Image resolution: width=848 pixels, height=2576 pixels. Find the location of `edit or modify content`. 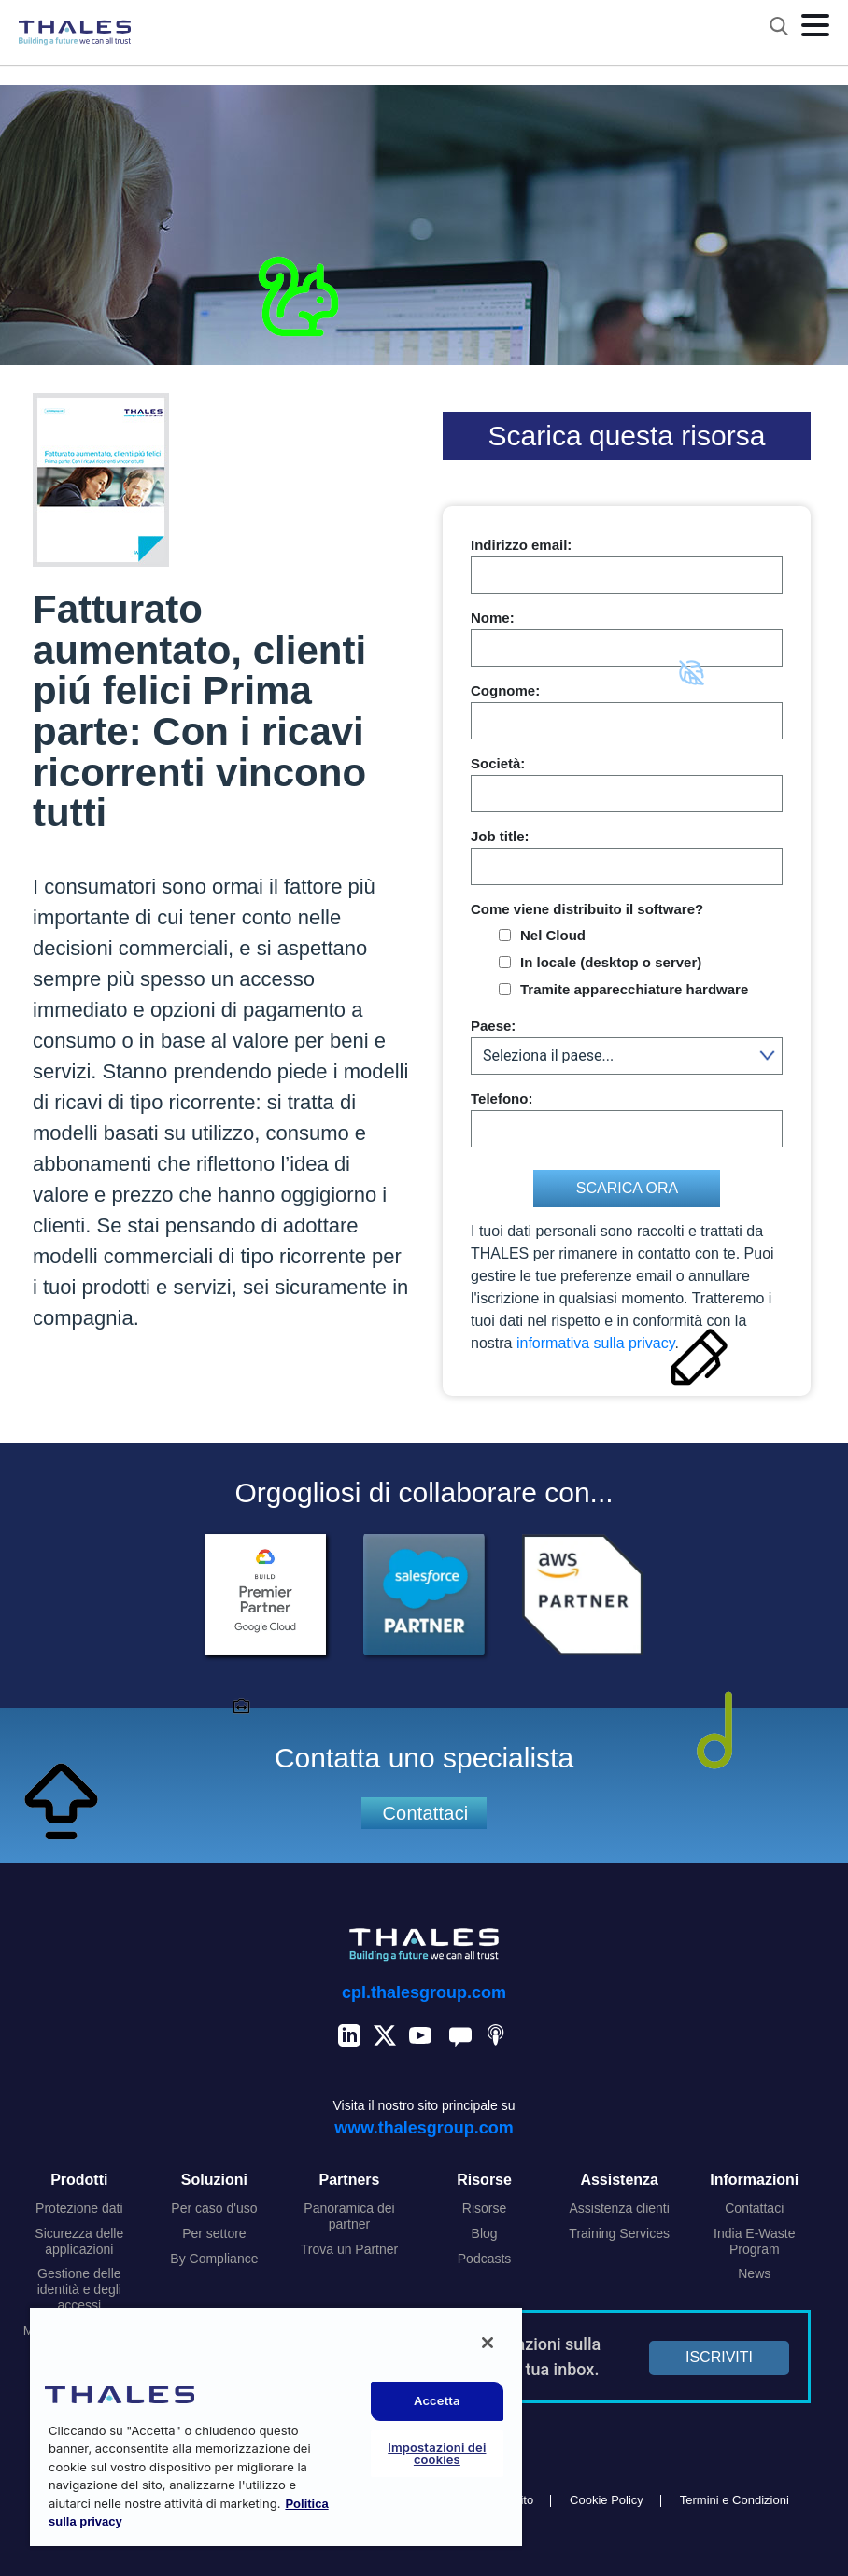

edit or modify content is located at coordinates (698, 1358).